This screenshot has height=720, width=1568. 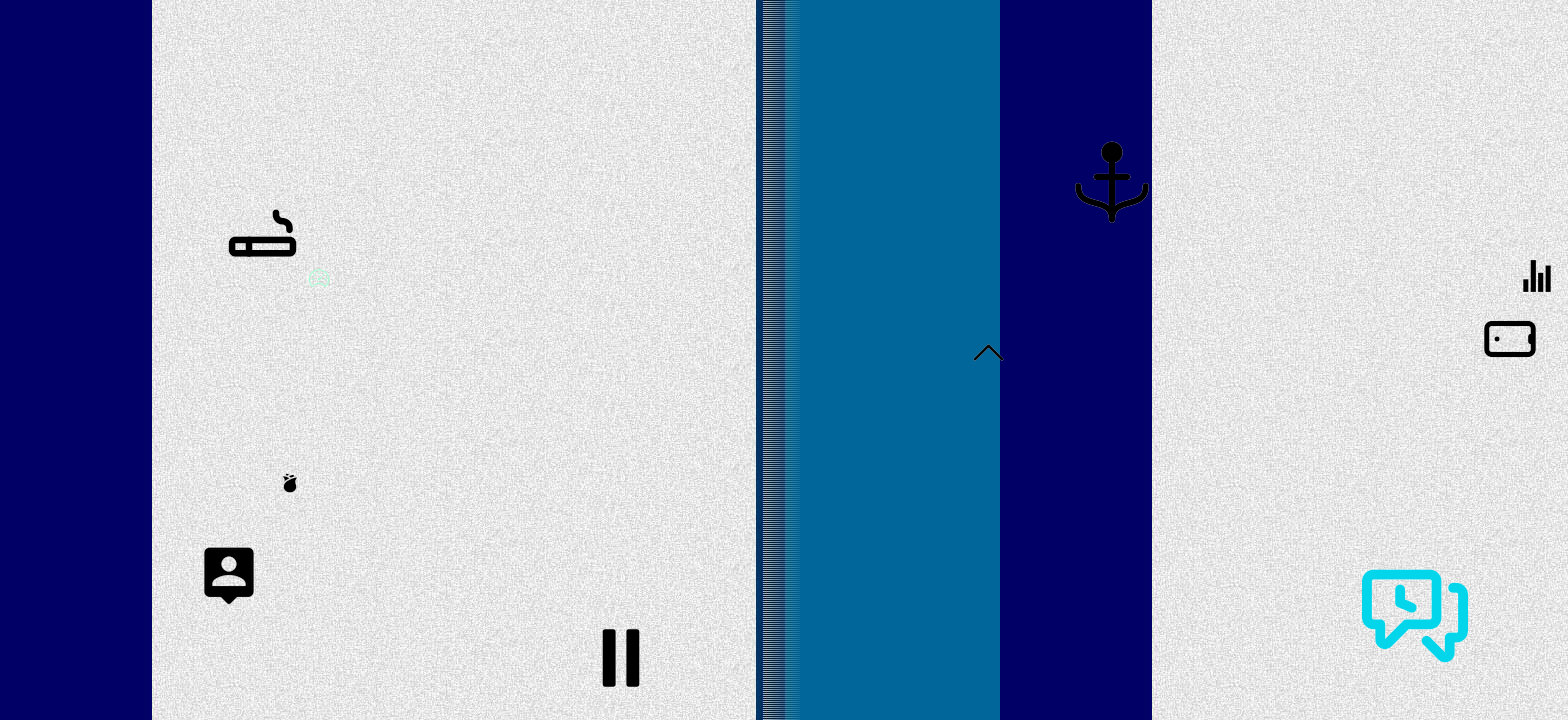 I want to click on indicates an outdated or stale discussion thread, so click(x=1415, y=616).